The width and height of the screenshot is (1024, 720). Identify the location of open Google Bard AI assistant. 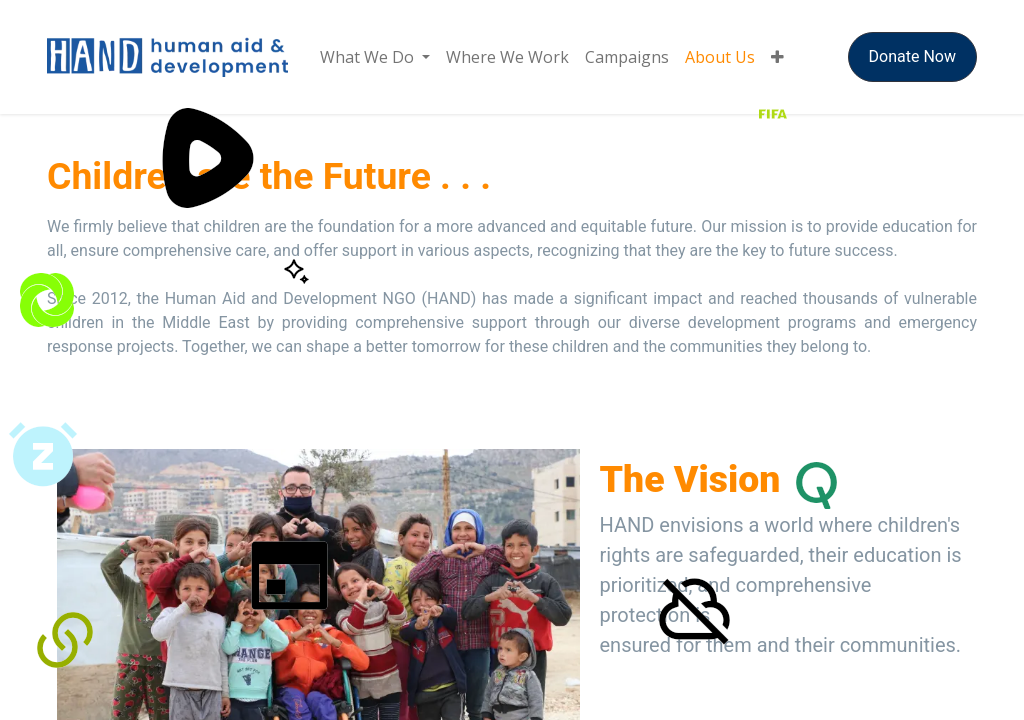
(296, 271).